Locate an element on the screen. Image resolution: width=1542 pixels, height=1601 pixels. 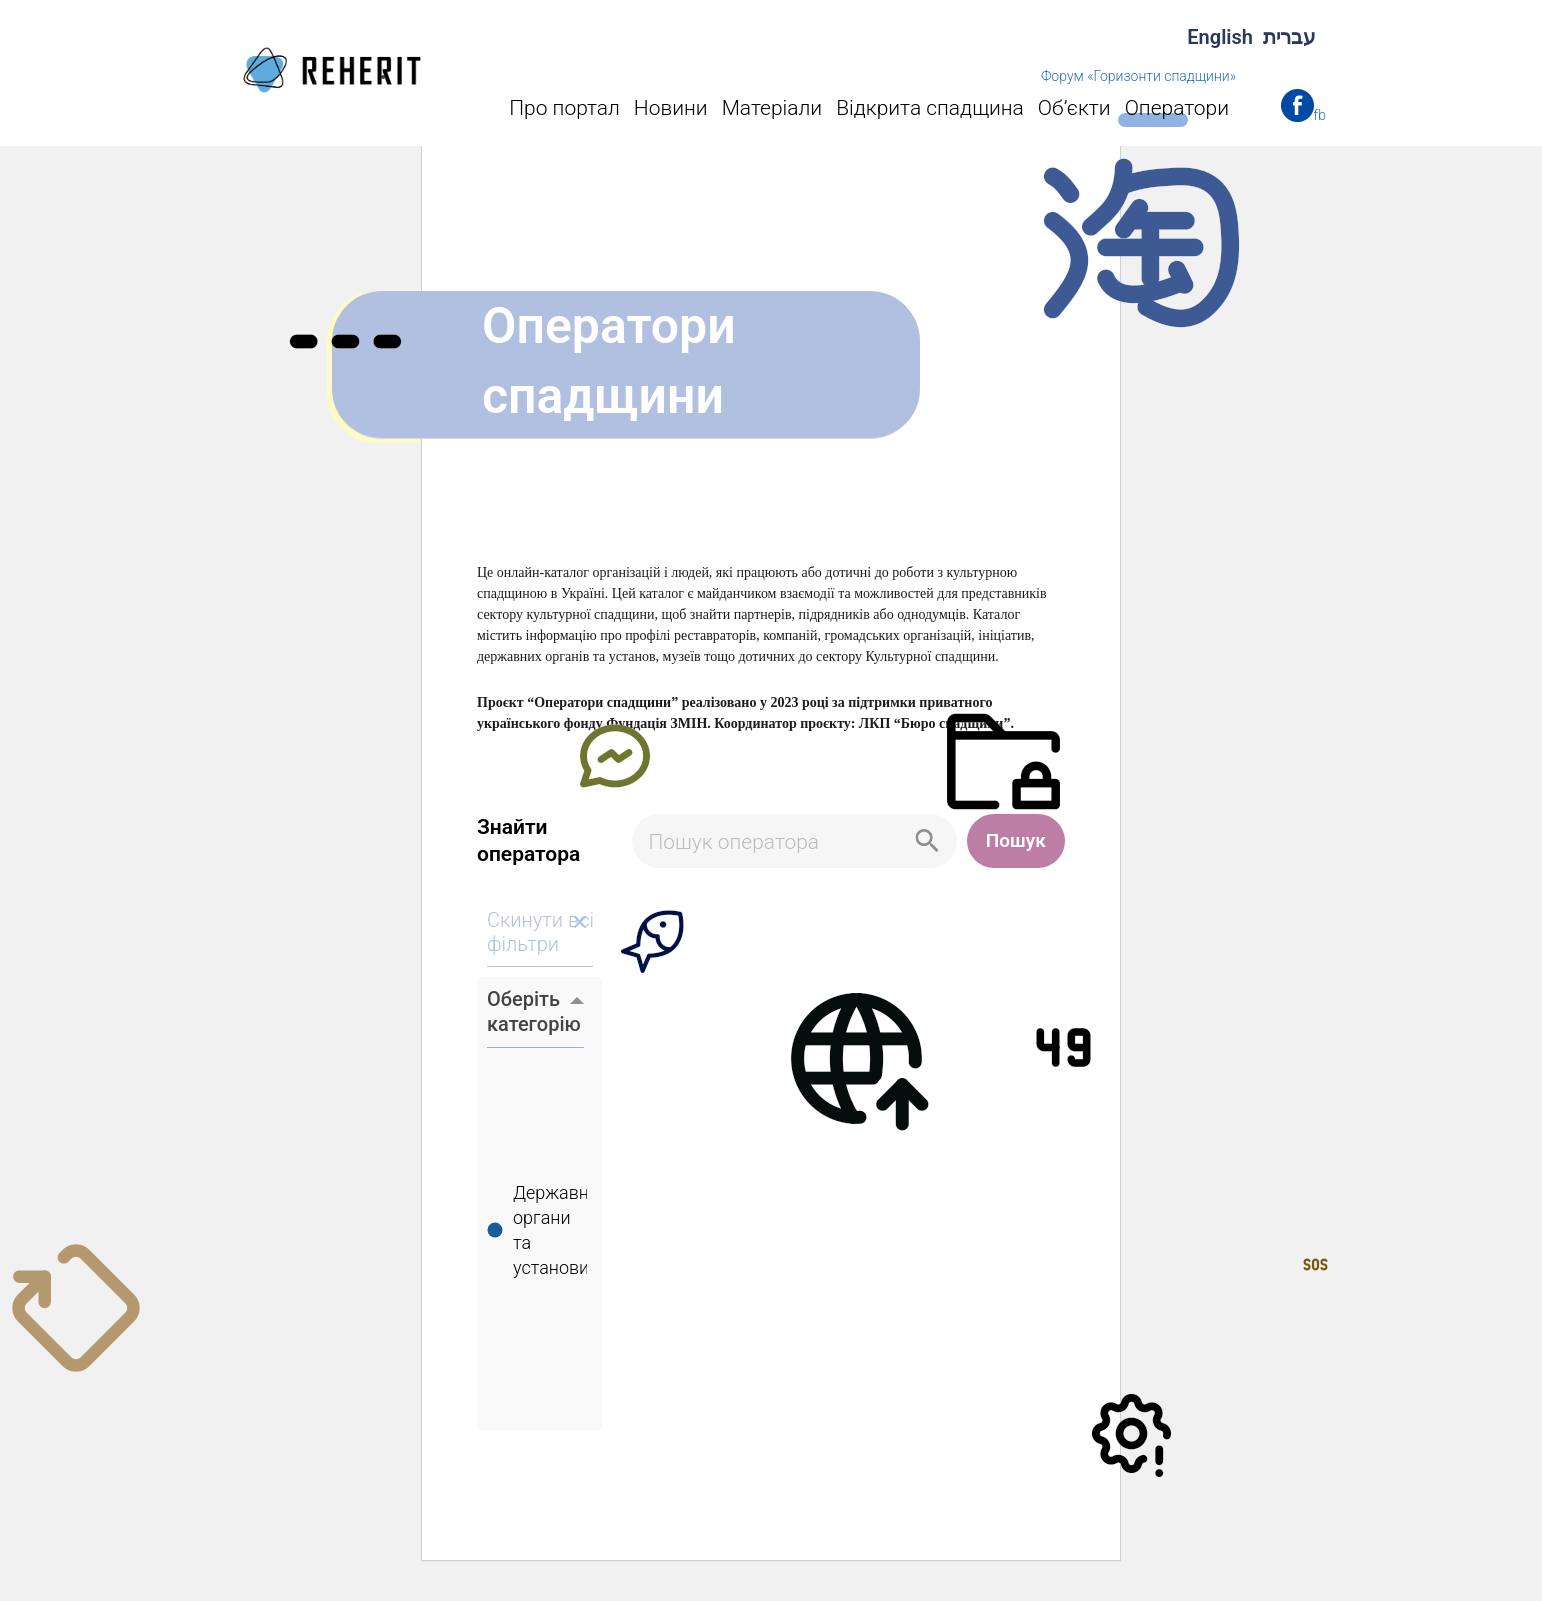
open taobao shopping app is located at coordinates (1141, 238).